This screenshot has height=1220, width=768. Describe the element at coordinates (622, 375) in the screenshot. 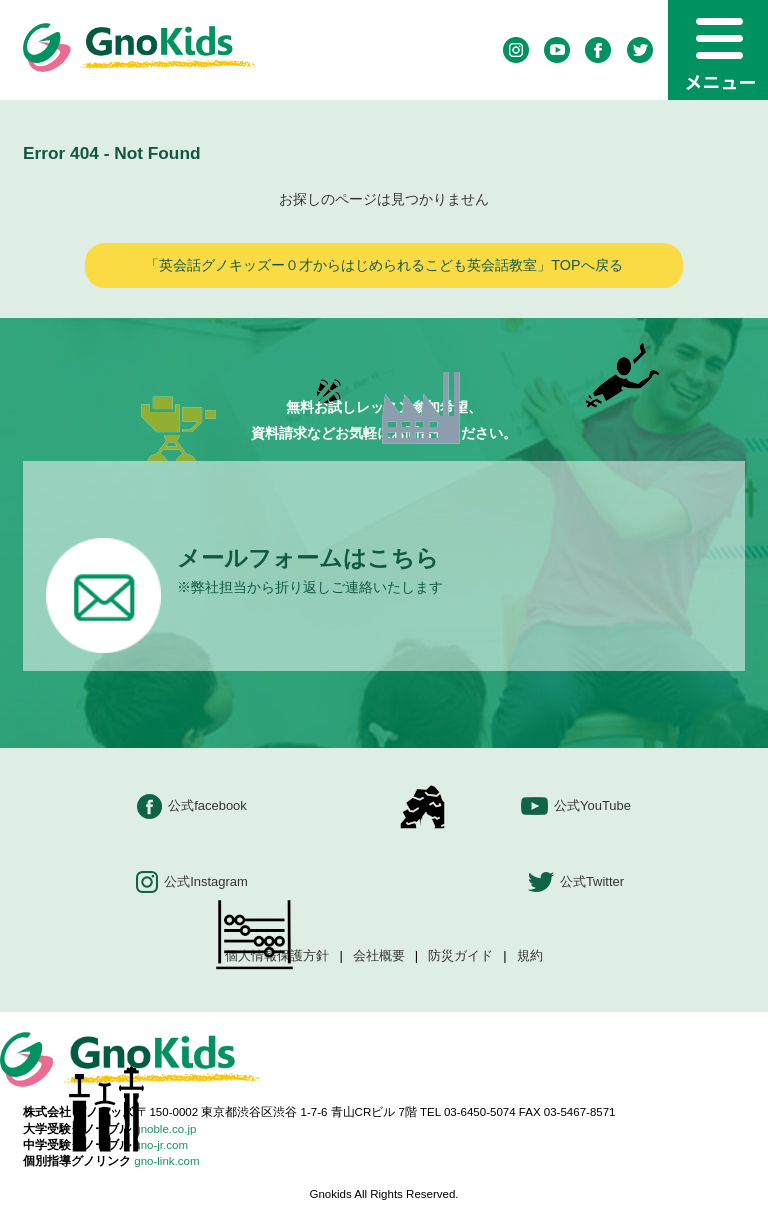

I see `indicates a crawling or stealth movement mode` at that location.